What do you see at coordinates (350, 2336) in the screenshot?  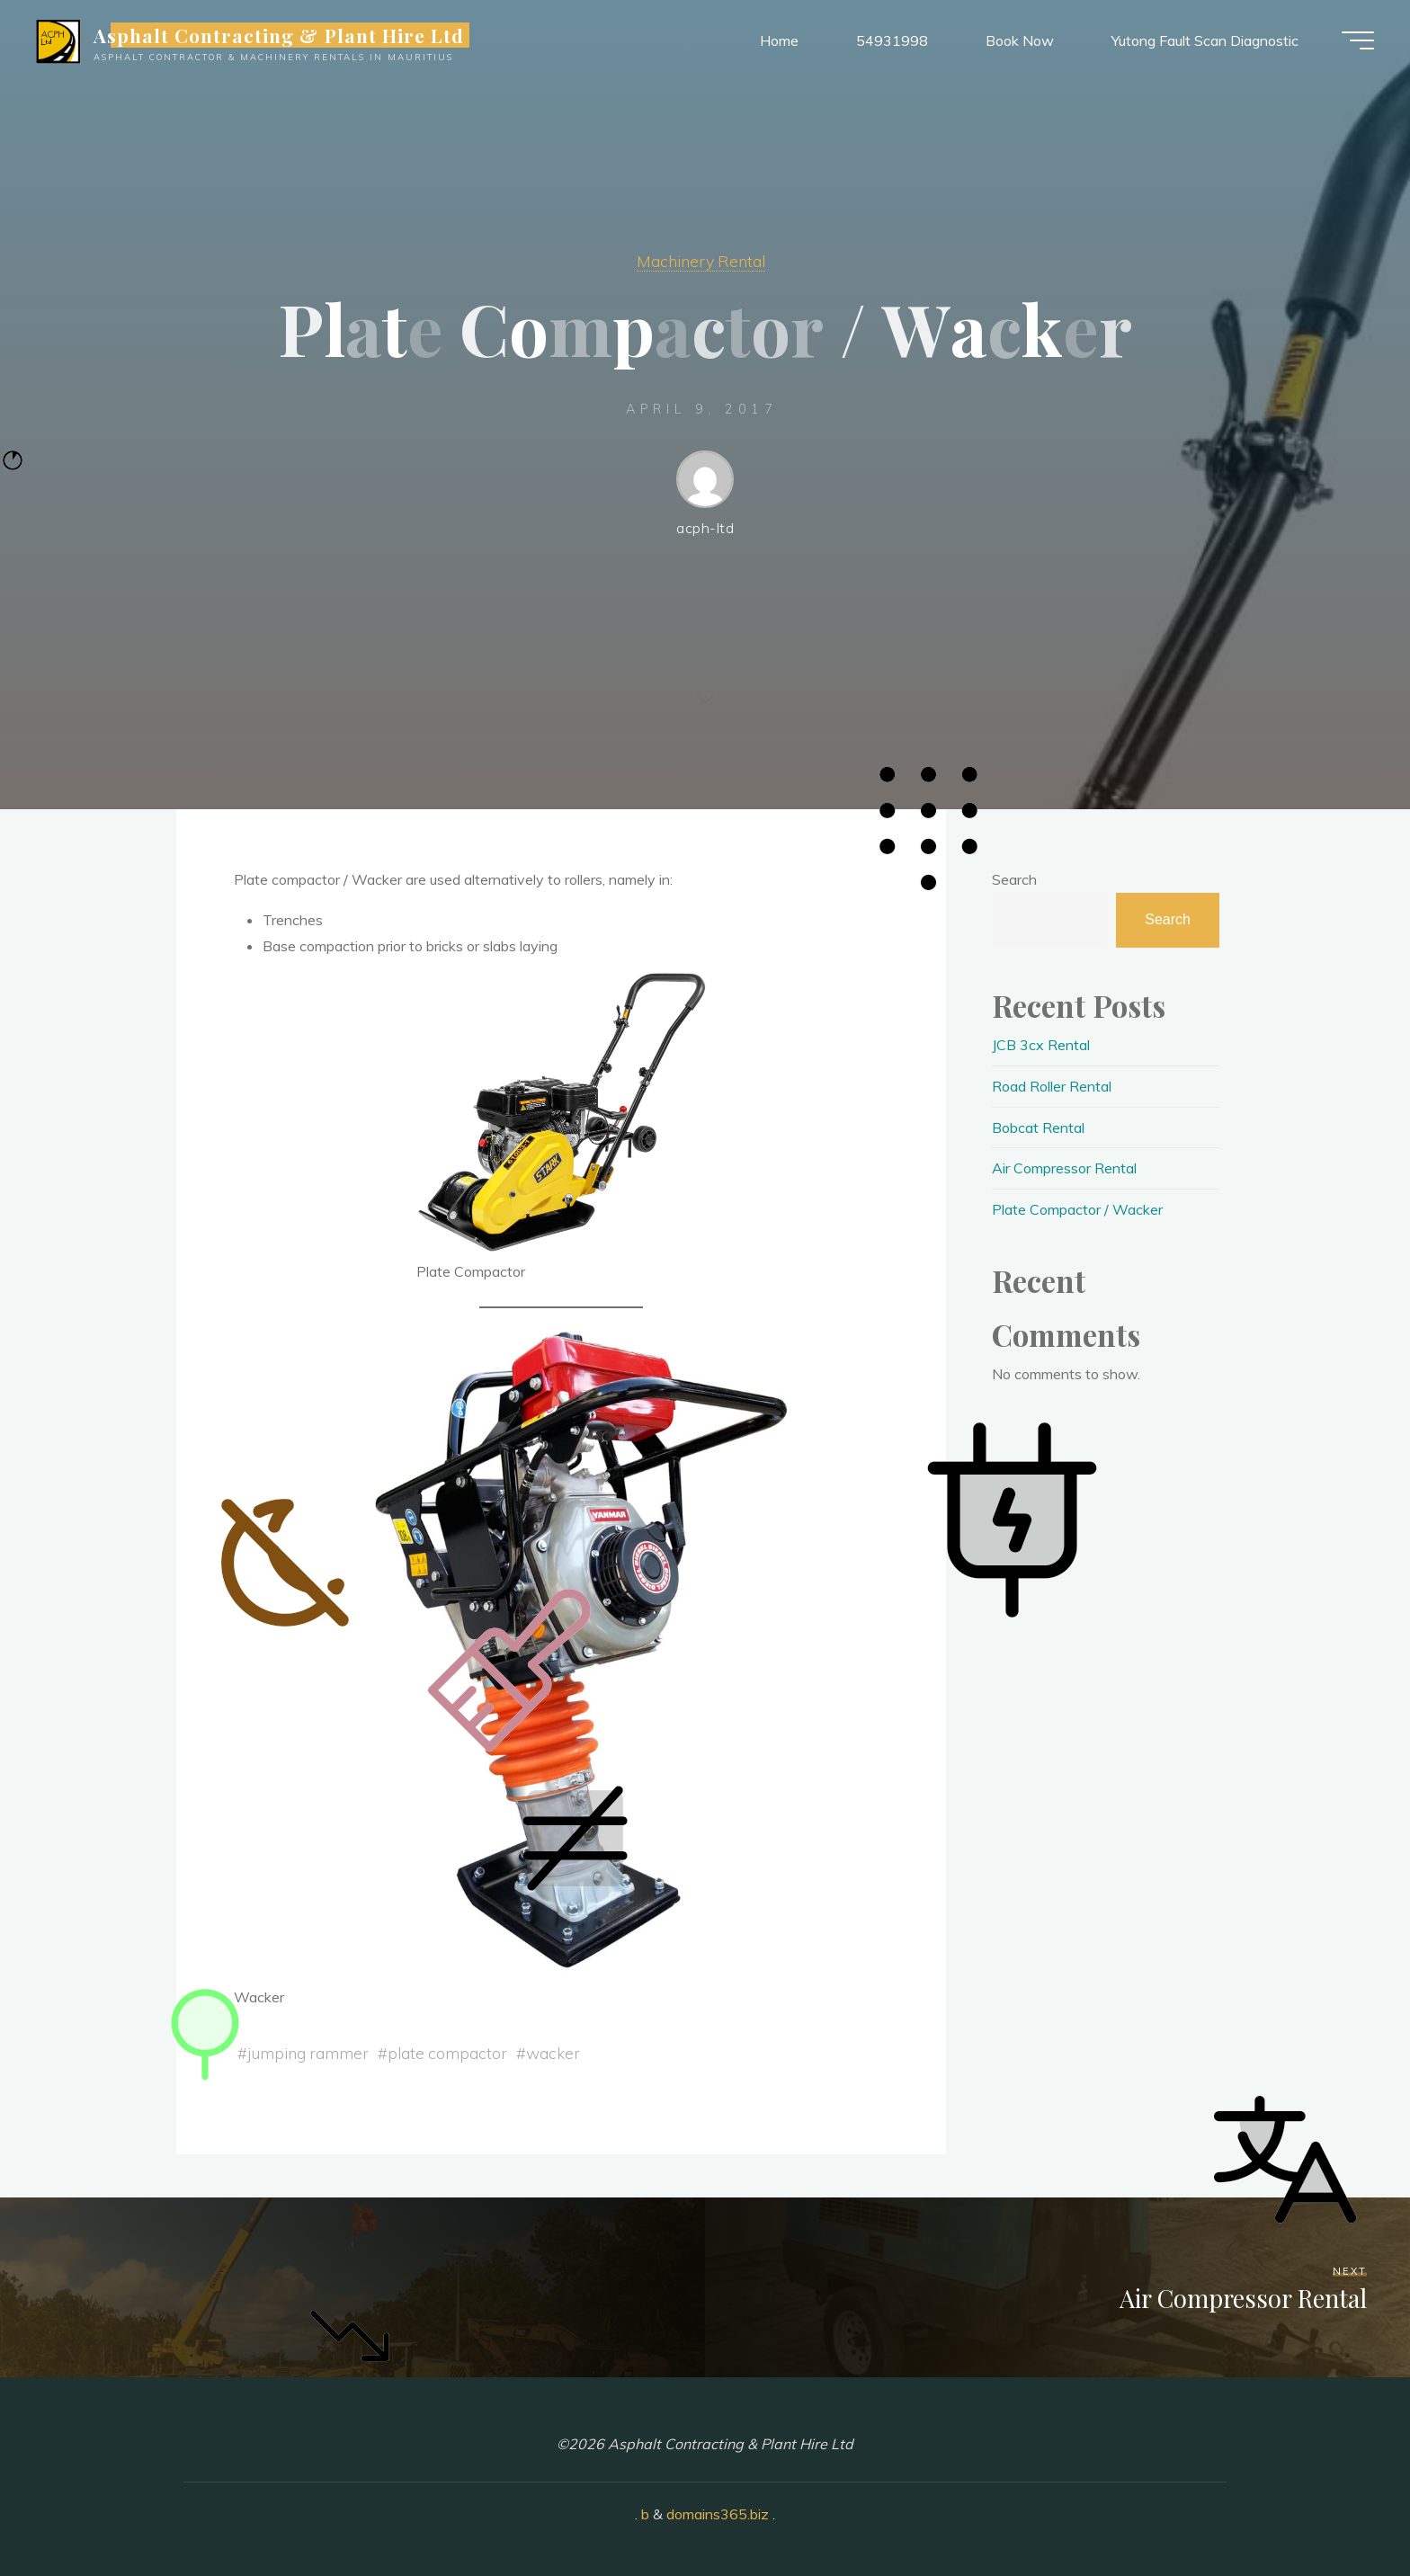 I see `indicates a declining trend or decrease in value` at bounding box center [350, 2336].